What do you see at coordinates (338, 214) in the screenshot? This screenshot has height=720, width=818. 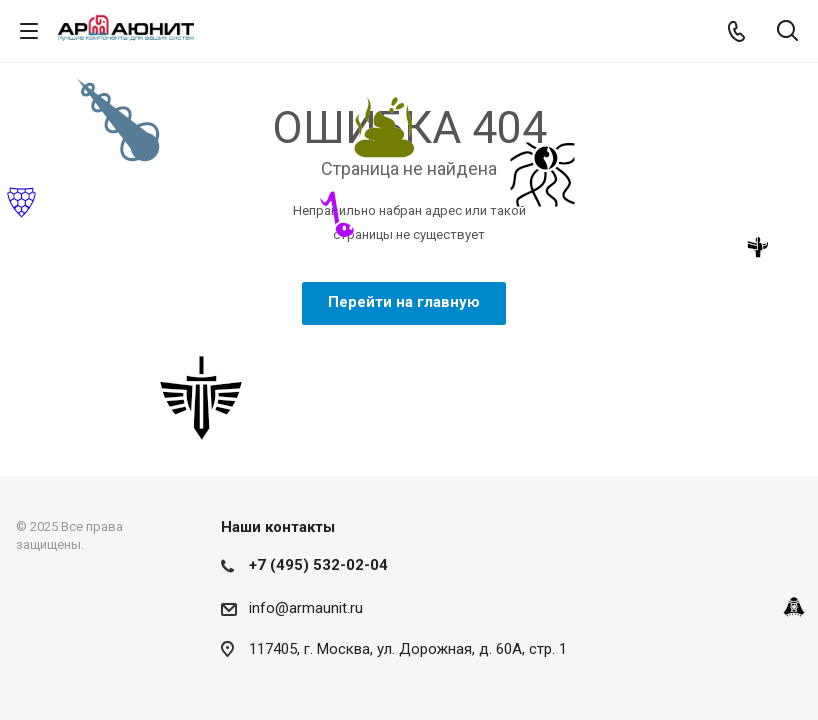 I see `access otamatone or novelty instrument sounds` at bounding box center [338, 214].